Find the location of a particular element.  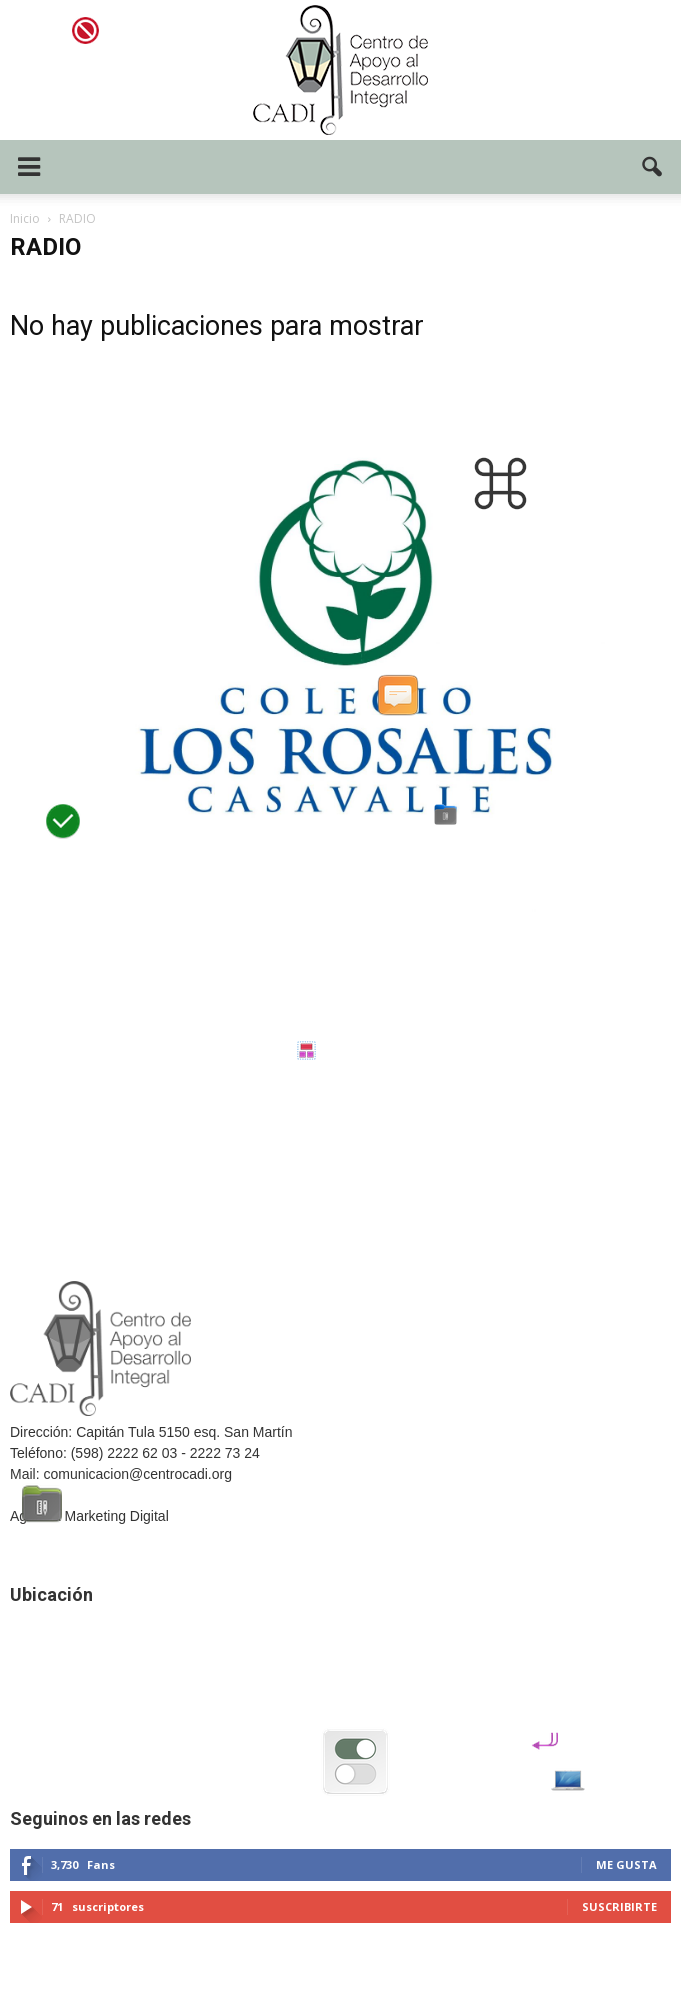

command key symbol on mac keyboards is located at coordinates (500, 483).